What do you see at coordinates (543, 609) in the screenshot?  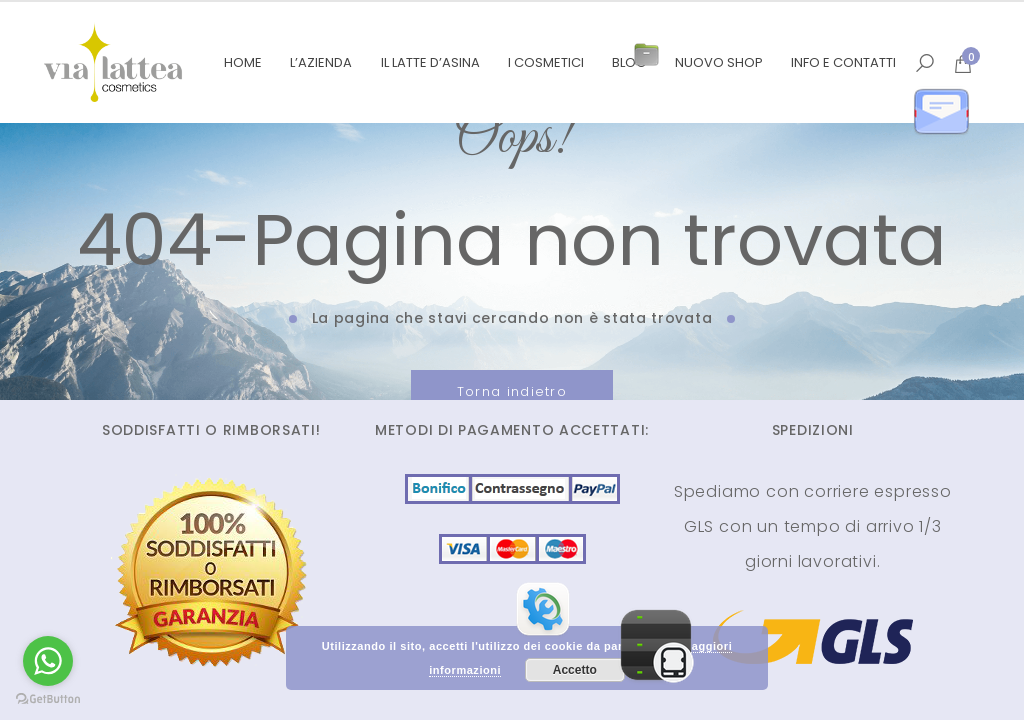 I see `open Steam++ app for managing Steam client` at bounding box center [543, 609].